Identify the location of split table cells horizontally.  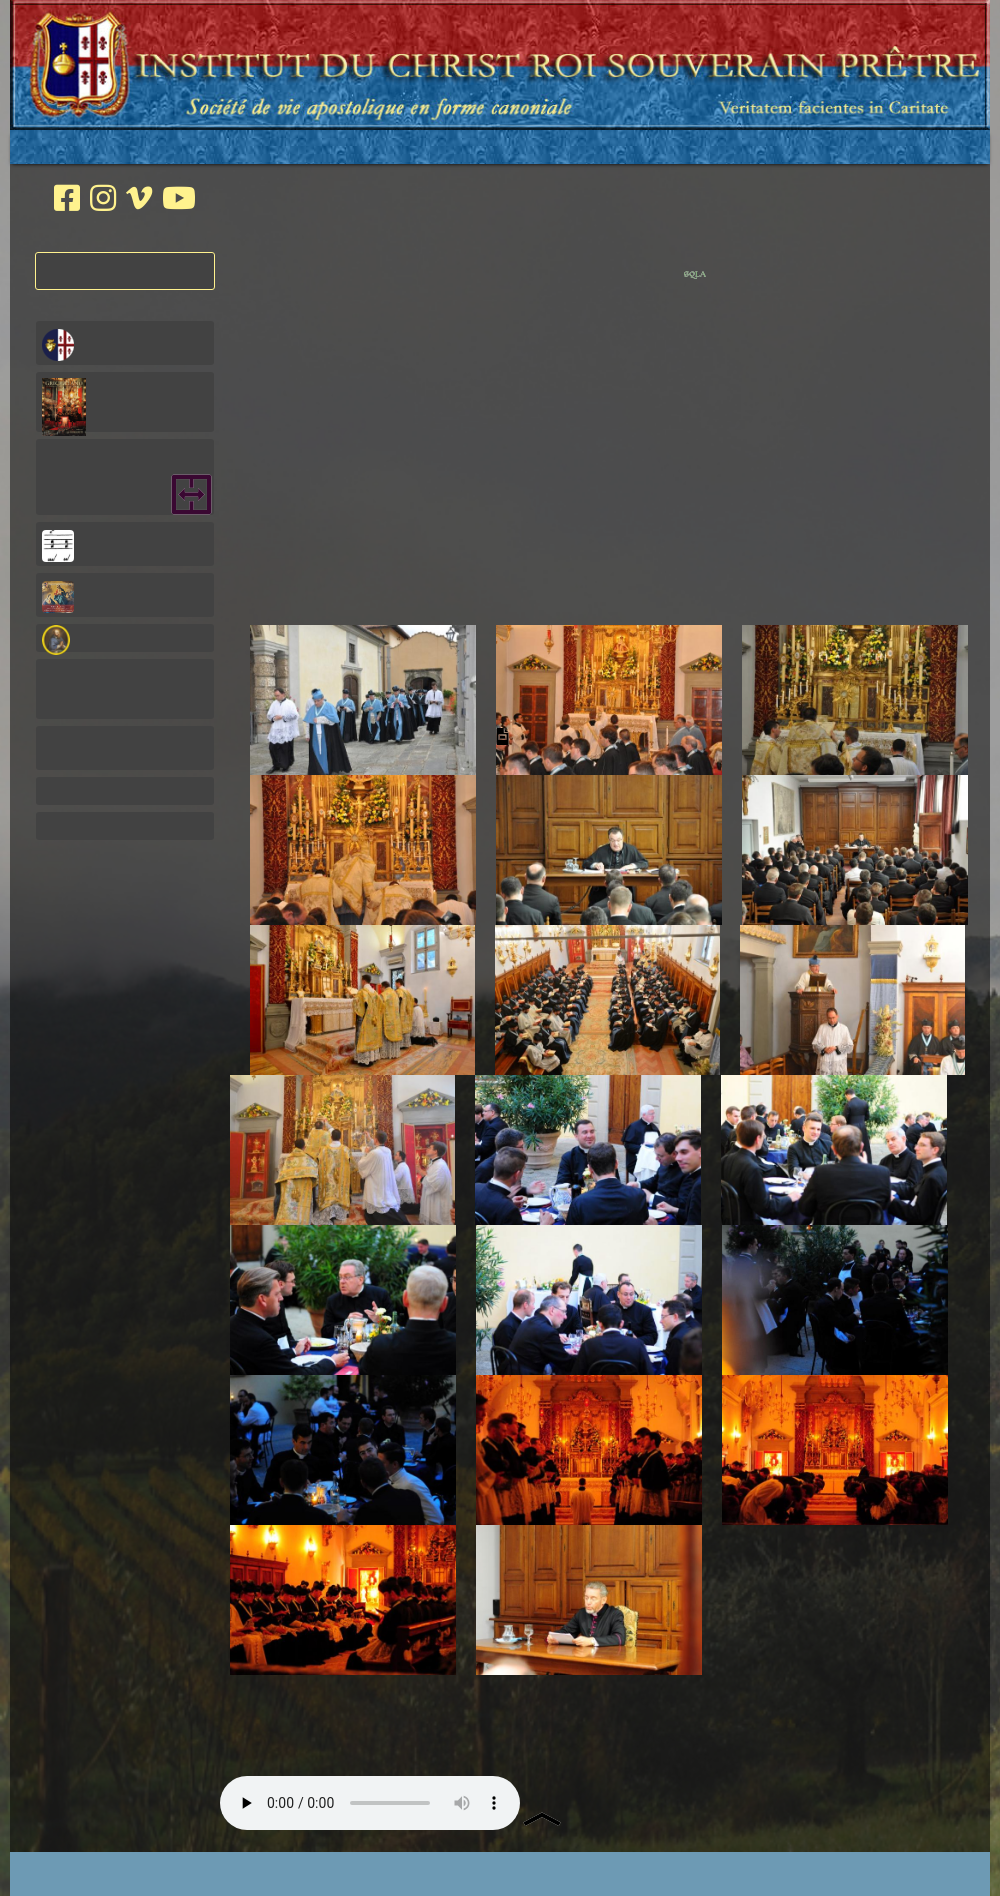
(191, 494).